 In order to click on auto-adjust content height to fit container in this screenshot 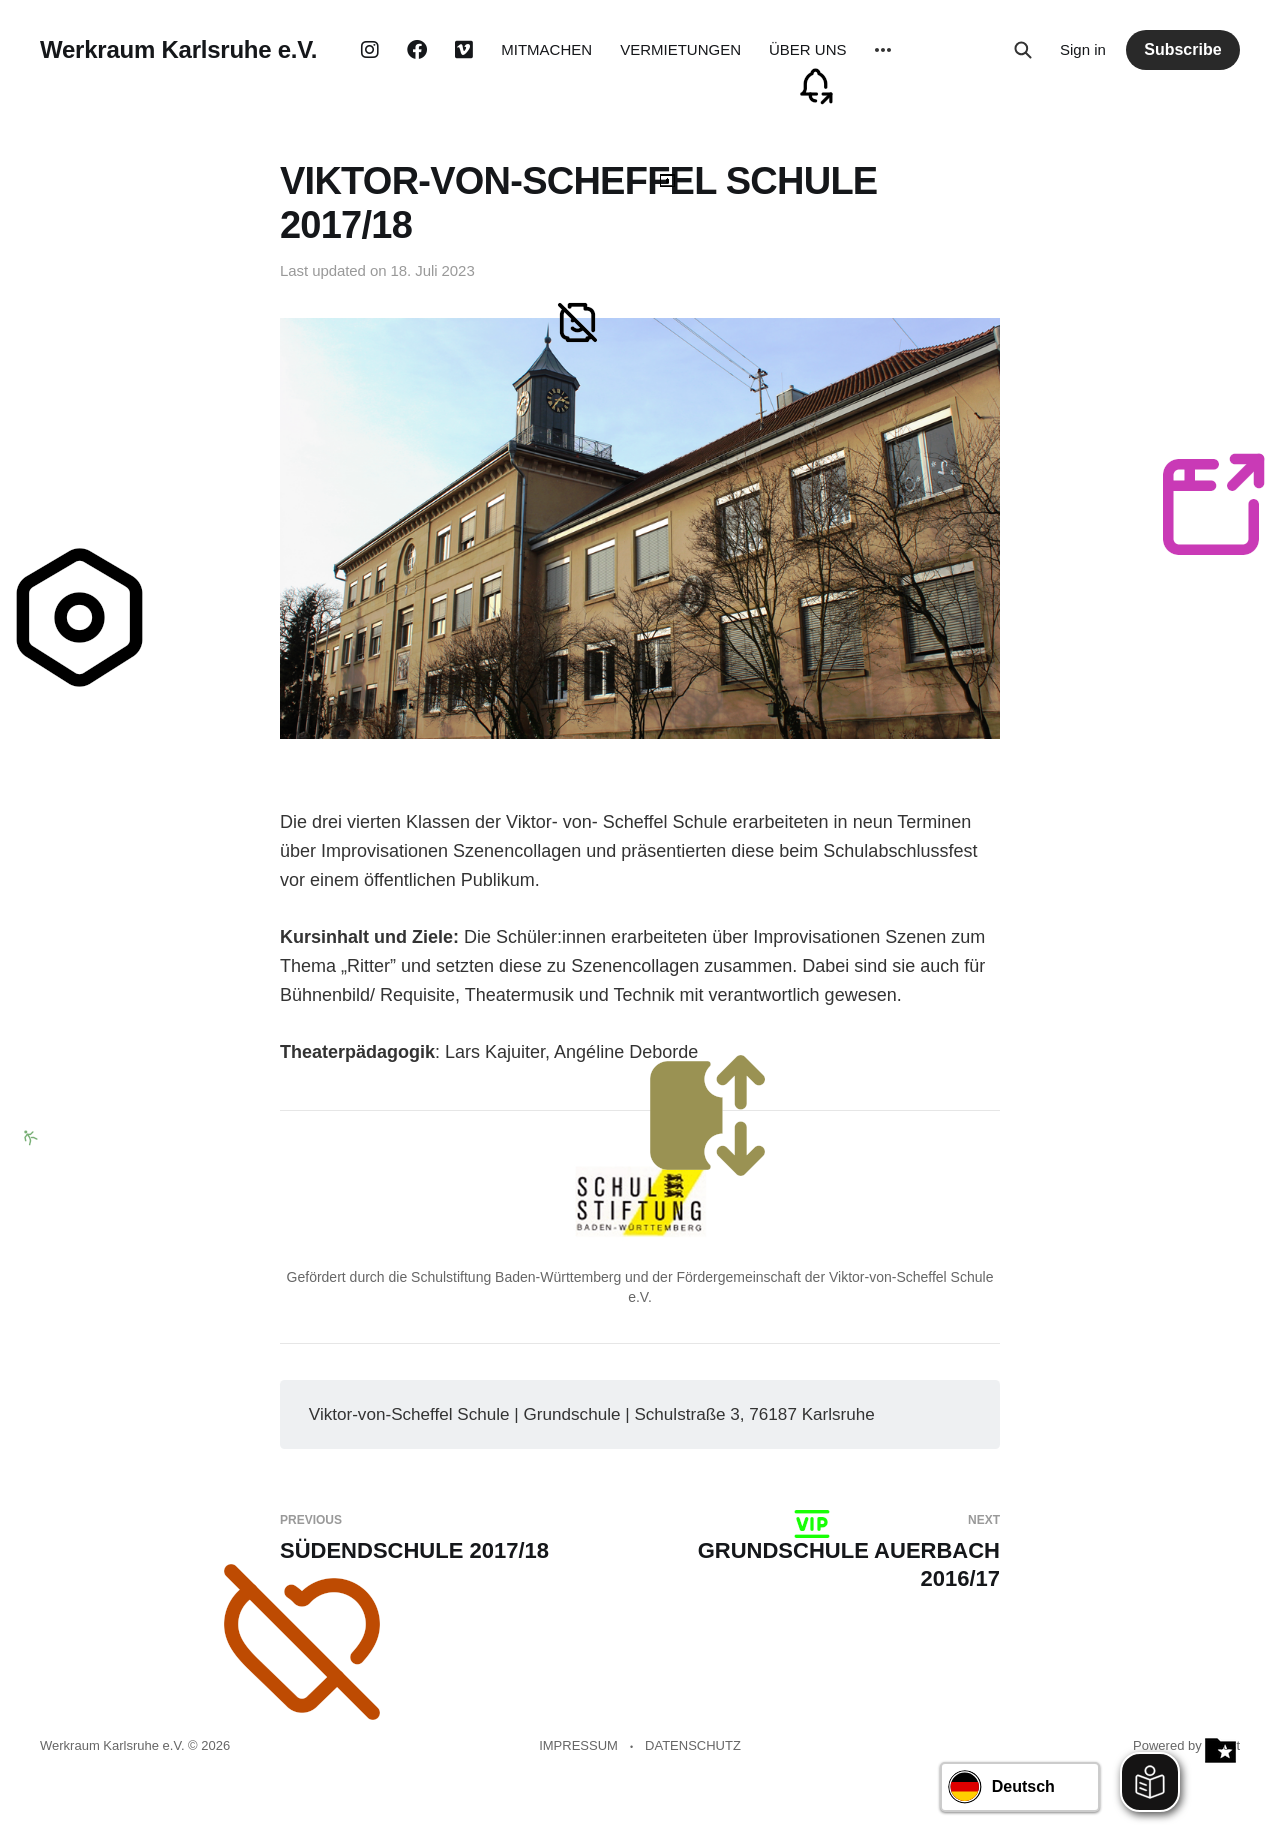, I will do `click(704, 1115)`.